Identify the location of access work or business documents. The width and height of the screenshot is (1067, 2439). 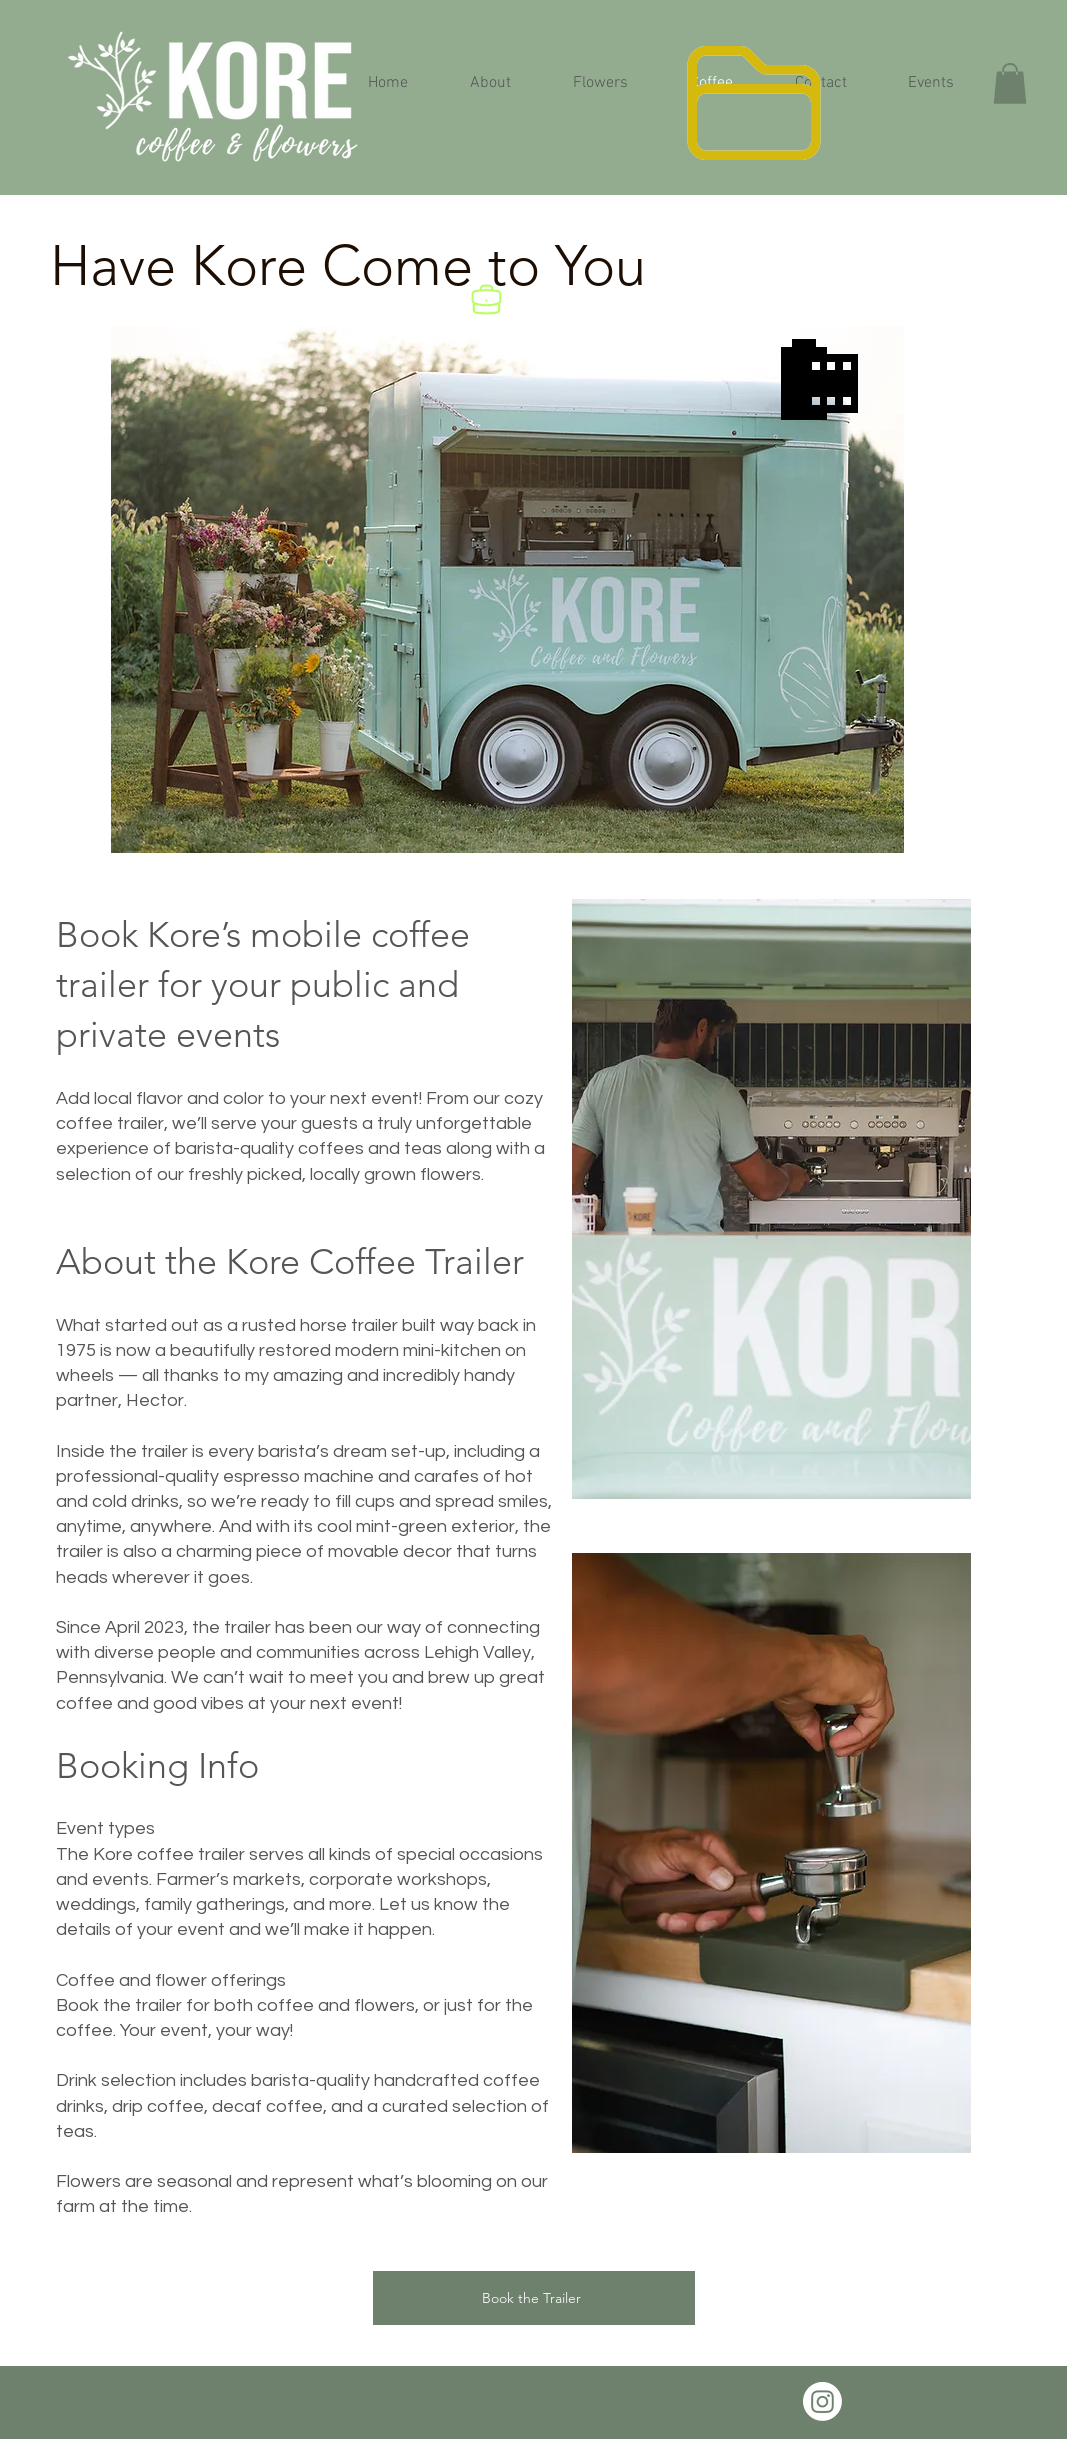
(486, 299).